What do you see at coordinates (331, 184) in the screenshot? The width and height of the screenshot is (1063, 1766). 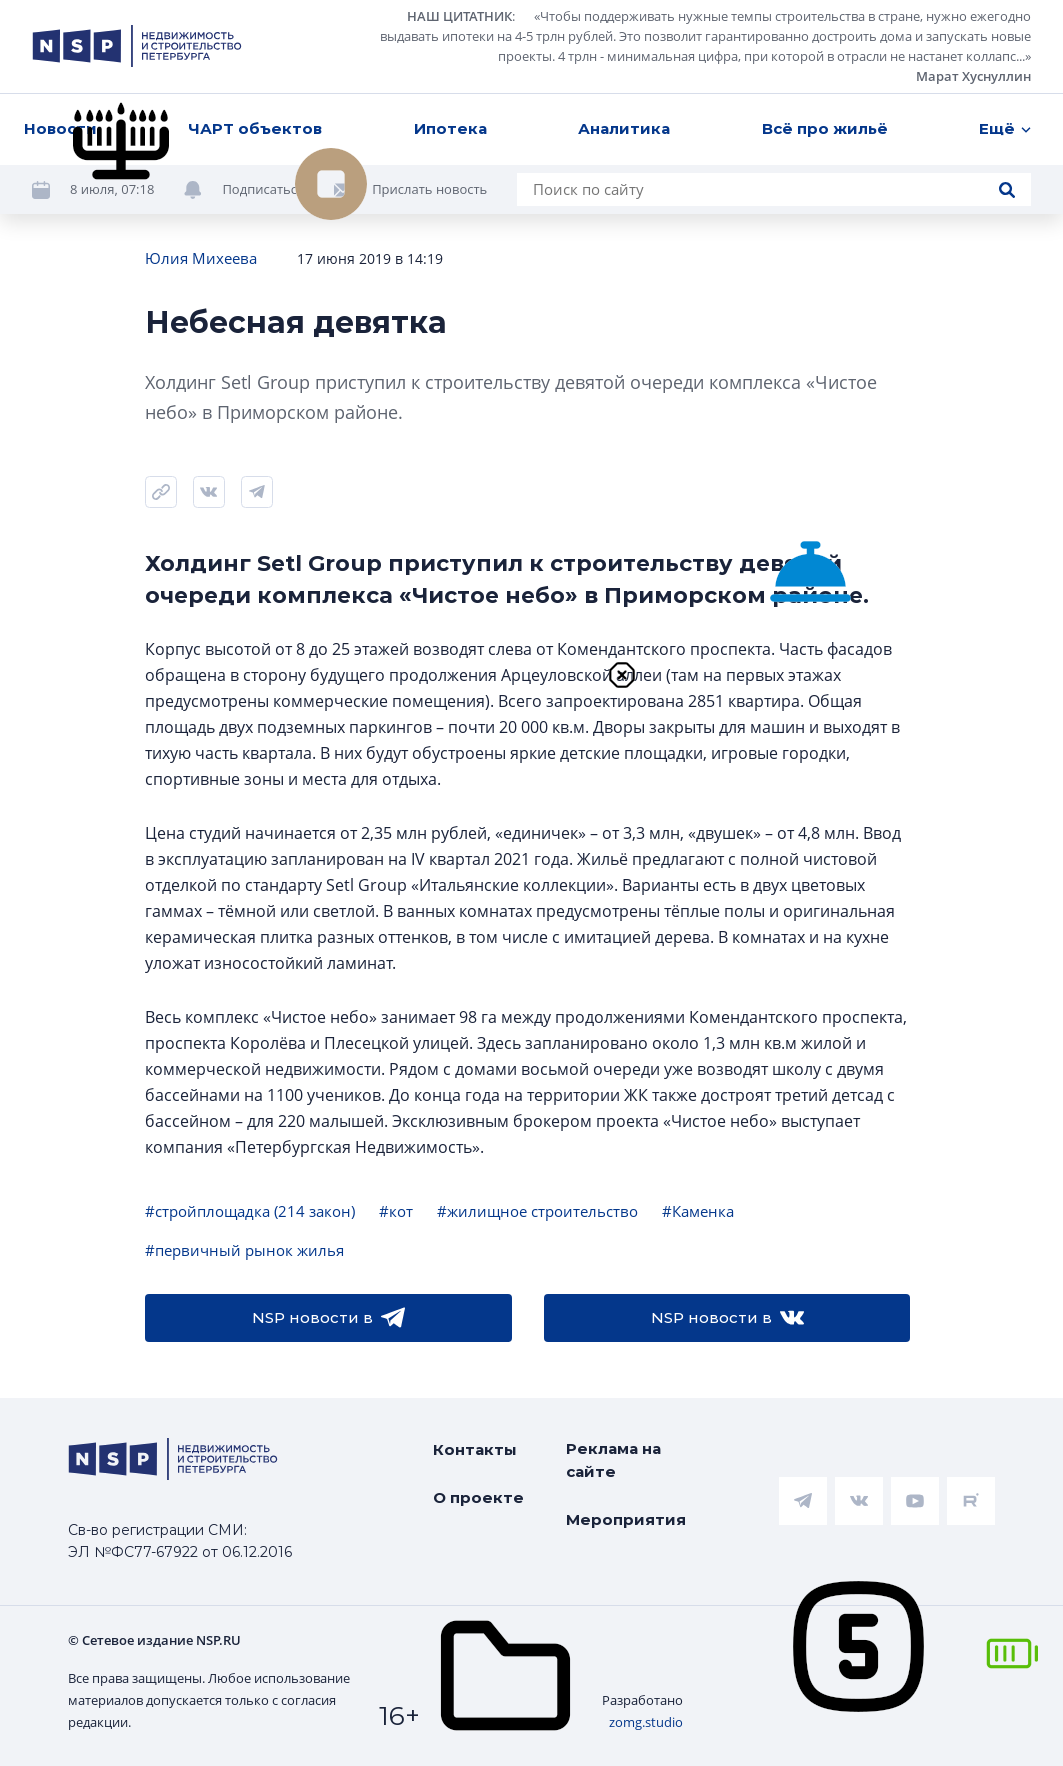 I see `stop playback or recording` at bounding box center [331, 184].